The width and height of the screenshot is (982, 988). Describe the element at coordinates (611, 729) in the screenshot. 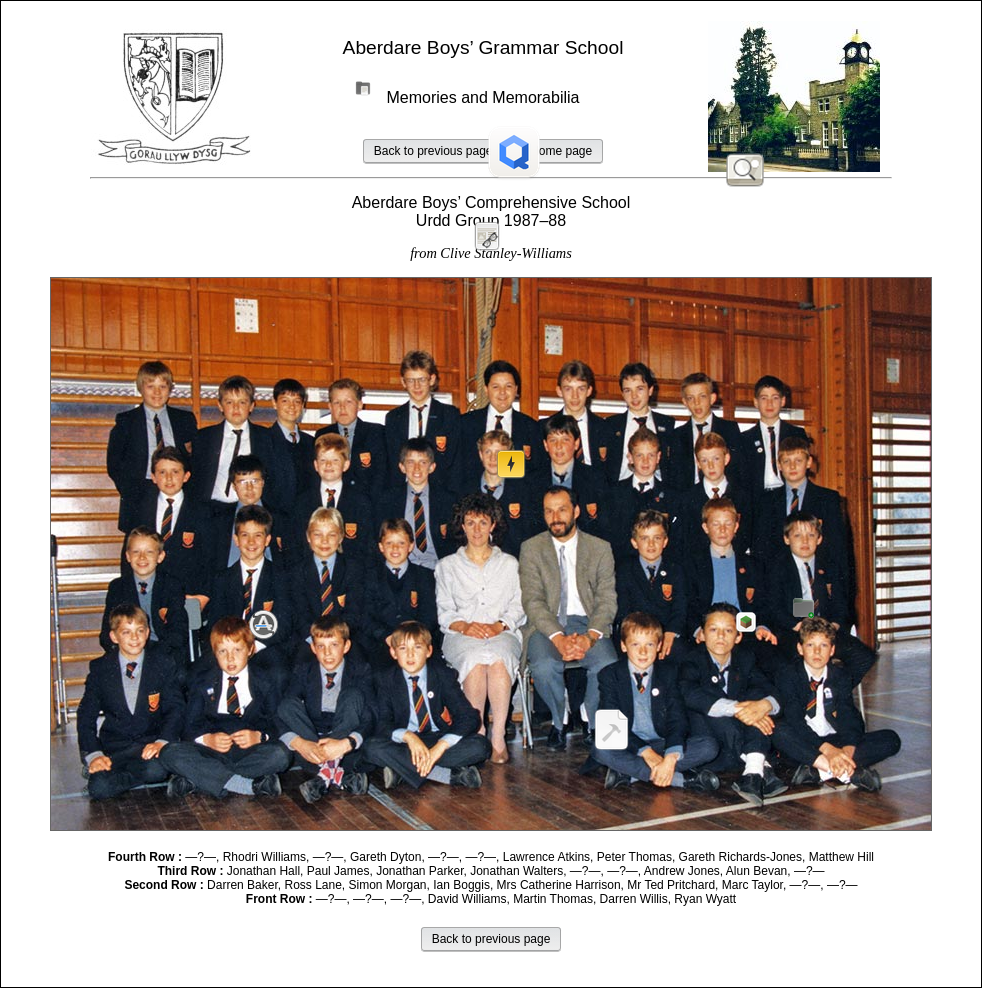

I see `a cmake build configuration file` at that location.